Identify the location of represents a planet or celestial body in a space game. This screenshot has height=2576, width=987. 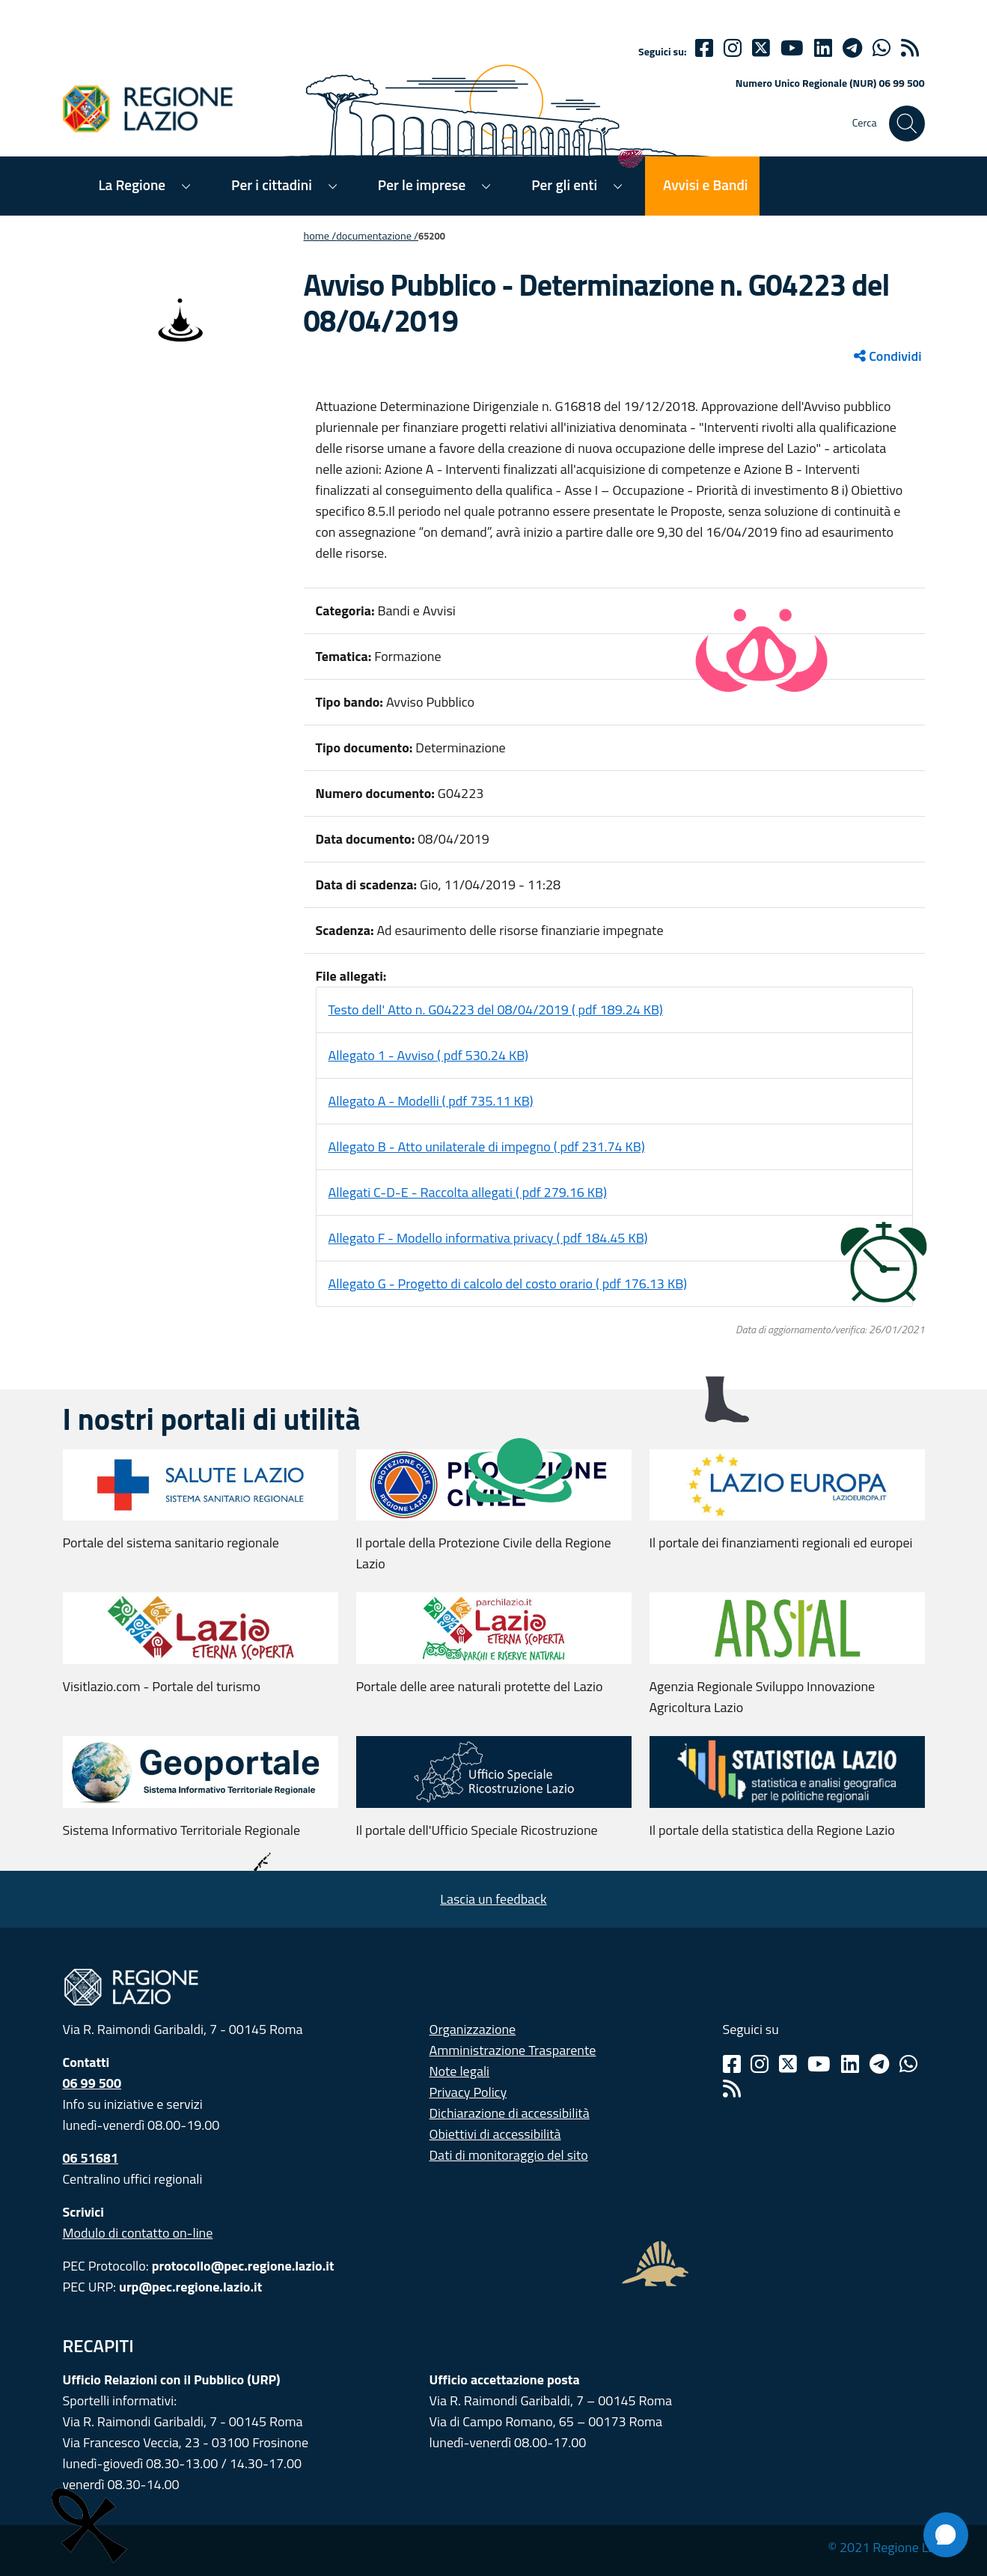
(520, 1473).